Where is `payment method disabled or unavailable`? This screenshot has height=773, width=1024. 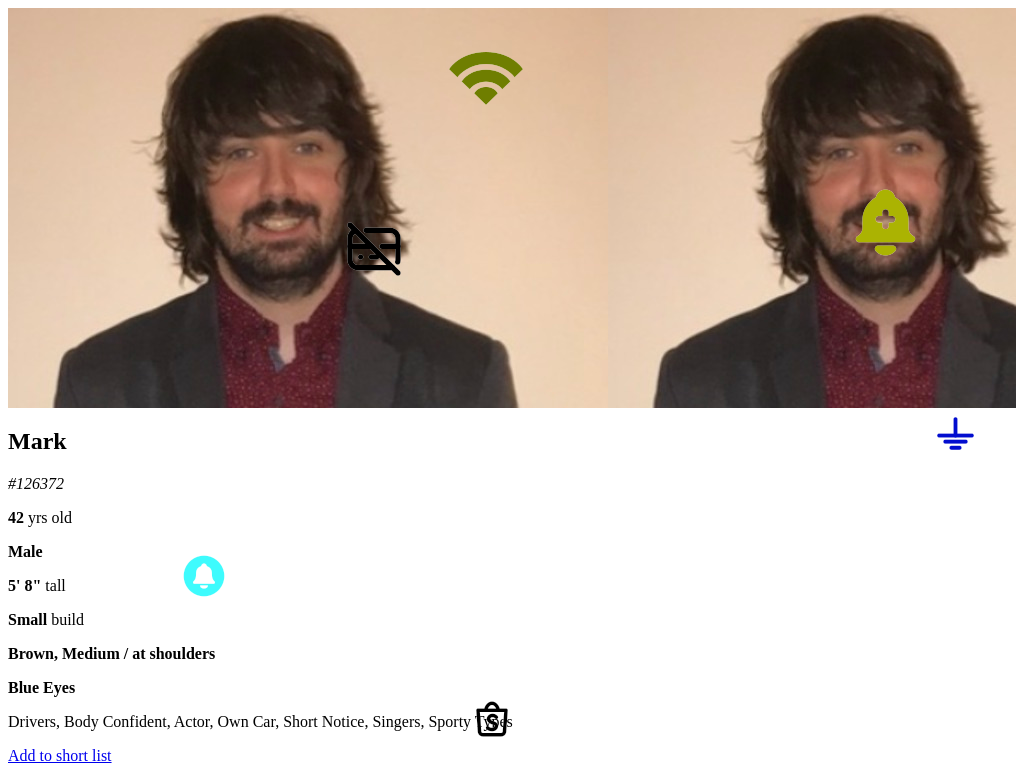
payment method disabled or unavailable is located at coordinates (374, 249).